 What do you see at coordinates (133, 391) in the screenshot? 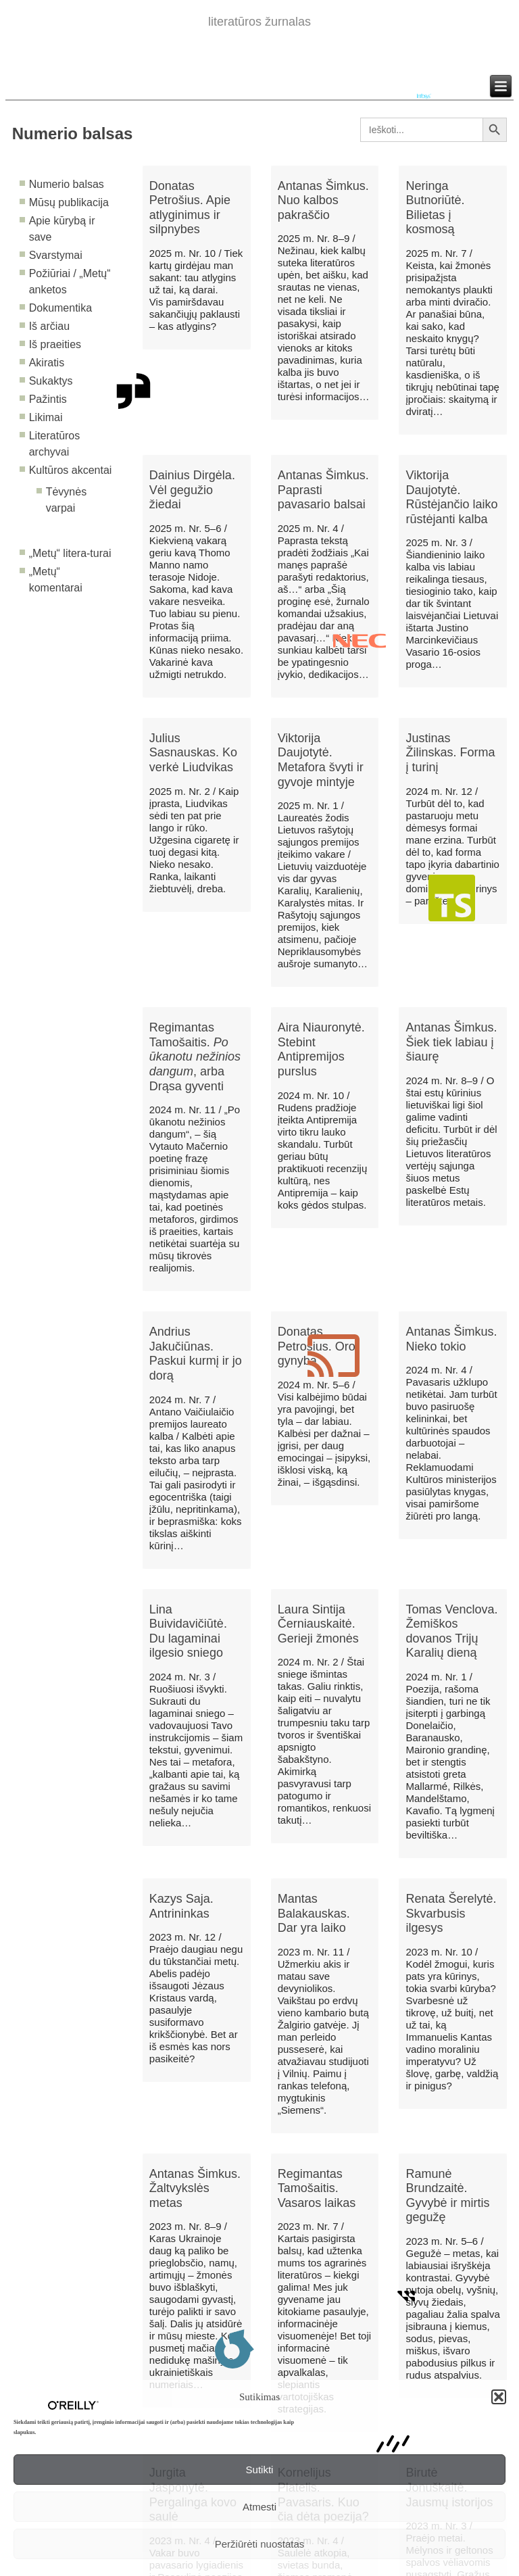
I see `visit glassdoor website` at bounding box center [133, 391].